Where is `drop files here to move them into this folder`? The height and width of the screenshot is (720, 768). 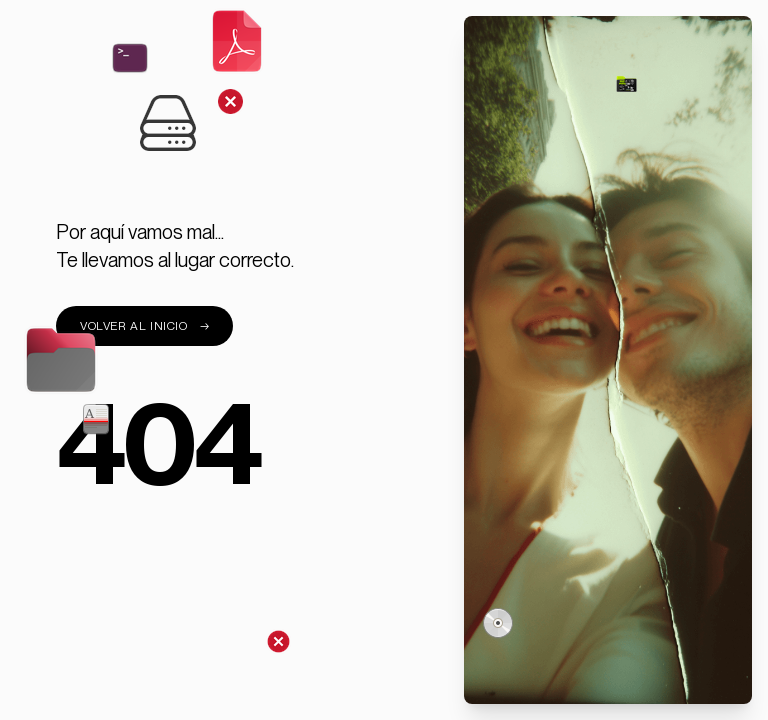
drop files here to move them into this folder is located at coordinates (61, 360).